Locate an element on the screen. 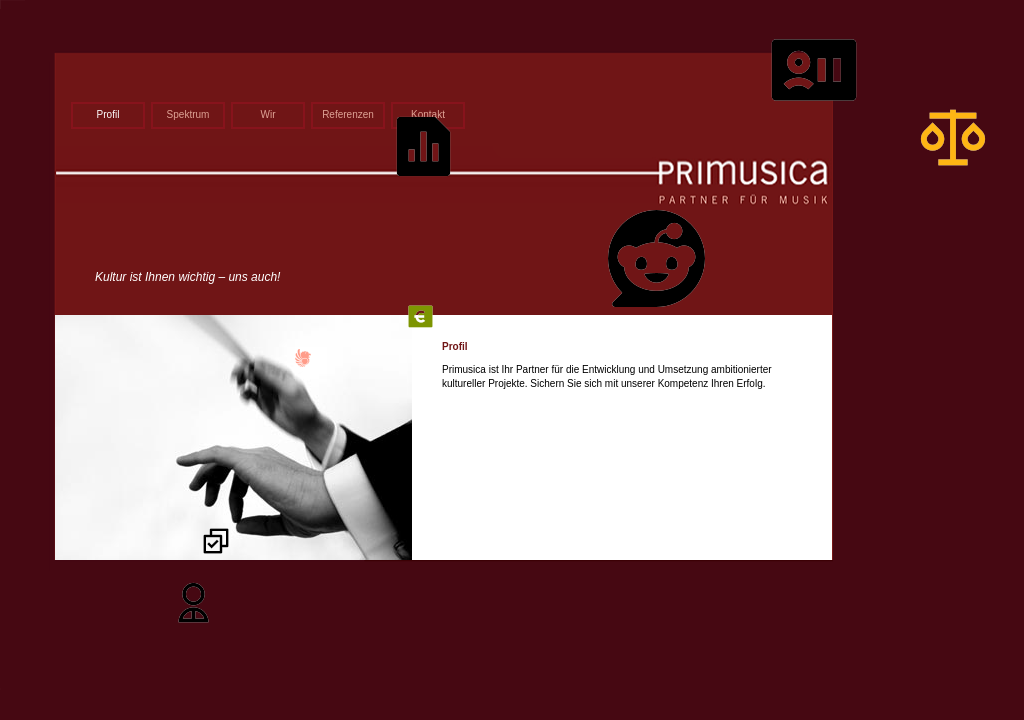 This screenshot has width=1024, height=720. access legal or terms of service information is located at coordinates (953, 139).